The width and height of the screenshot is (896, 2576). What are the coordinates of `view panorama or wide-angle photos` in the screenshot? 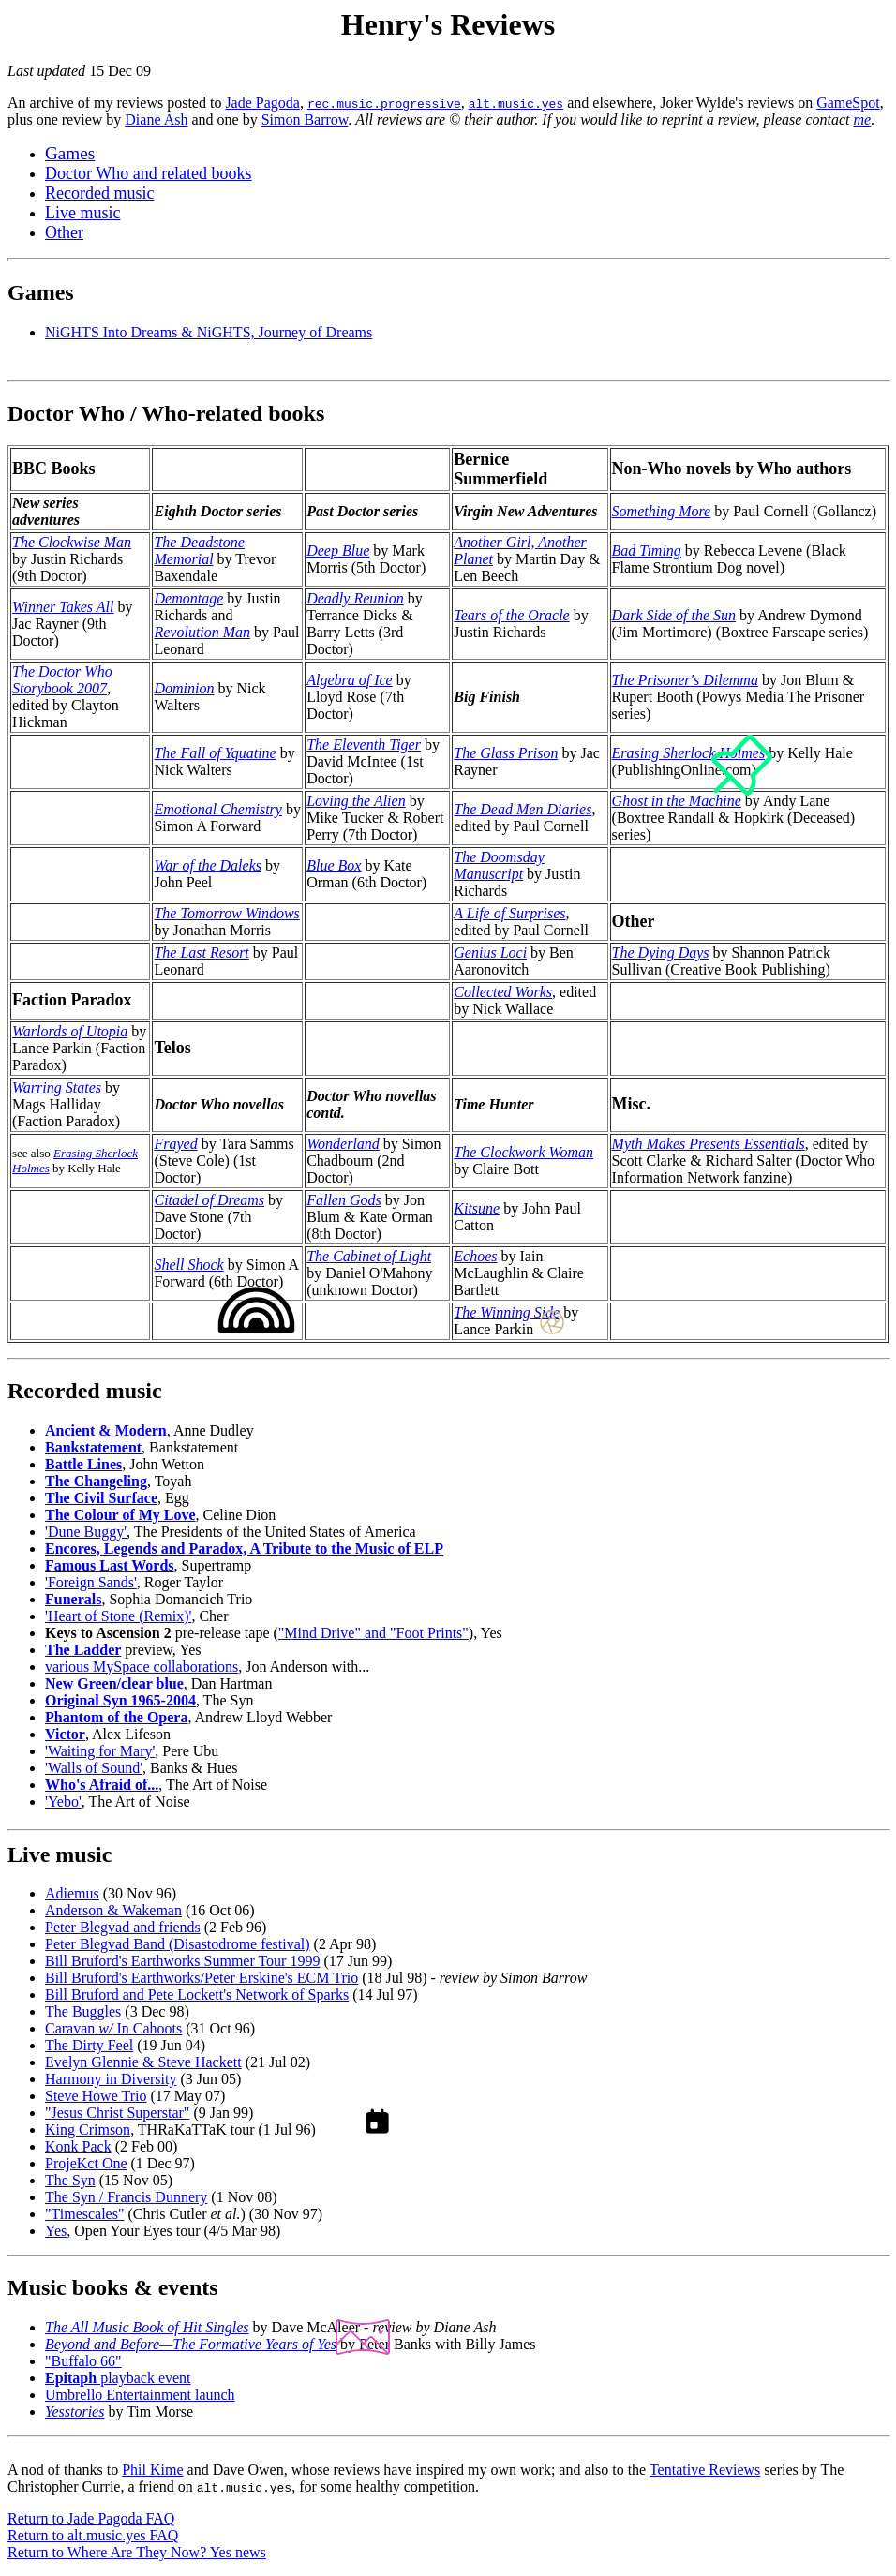 It's located at (363, 2337).